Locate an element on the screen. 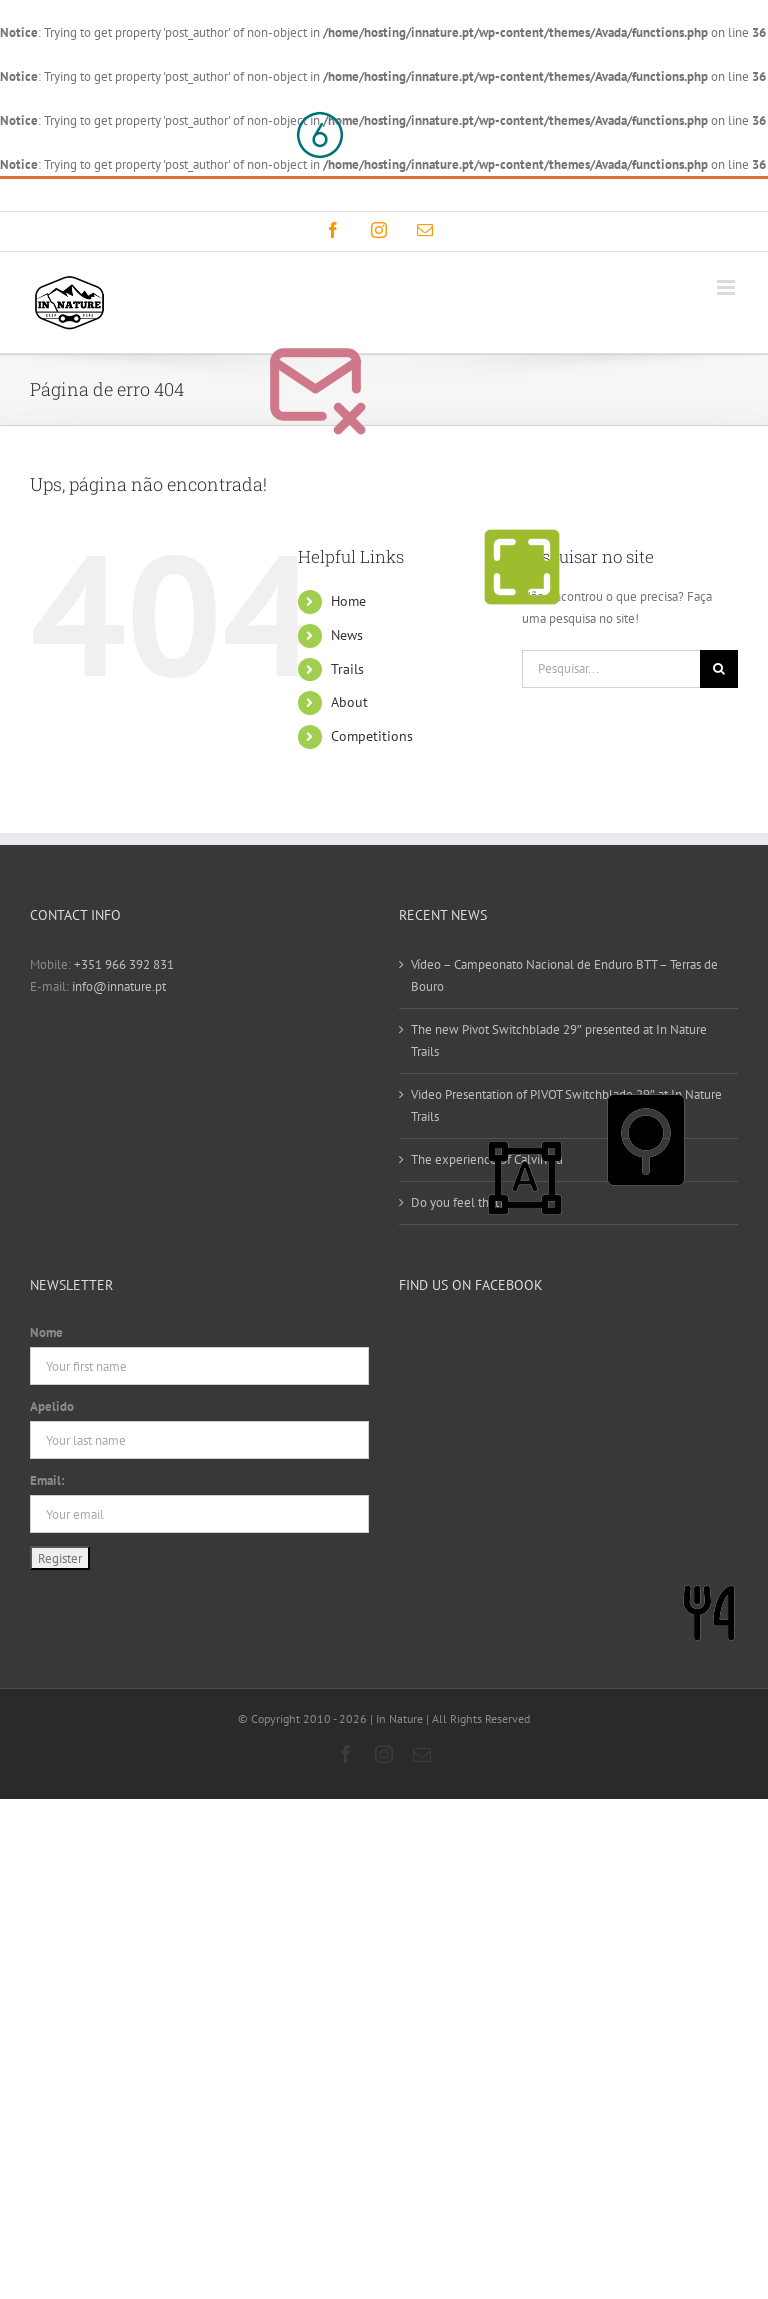  access food and dining options is located at coordinates (710, 1612).